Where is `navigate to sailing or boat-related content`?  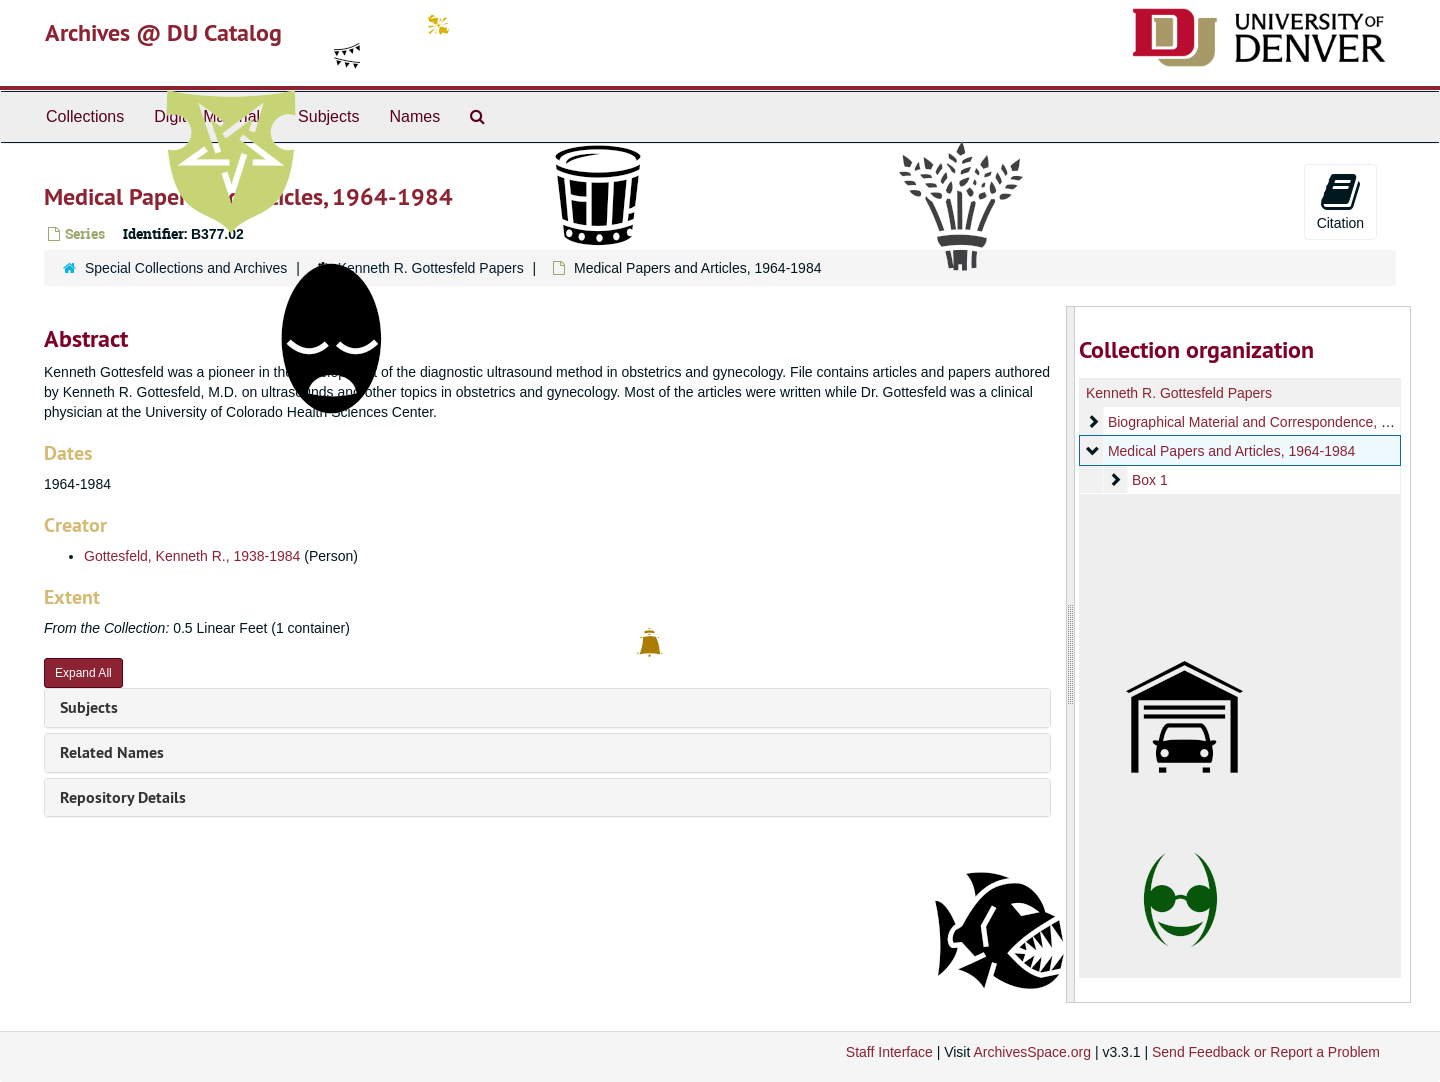
navigate to sailing or boat-related content is located at coordinates (649, 642).